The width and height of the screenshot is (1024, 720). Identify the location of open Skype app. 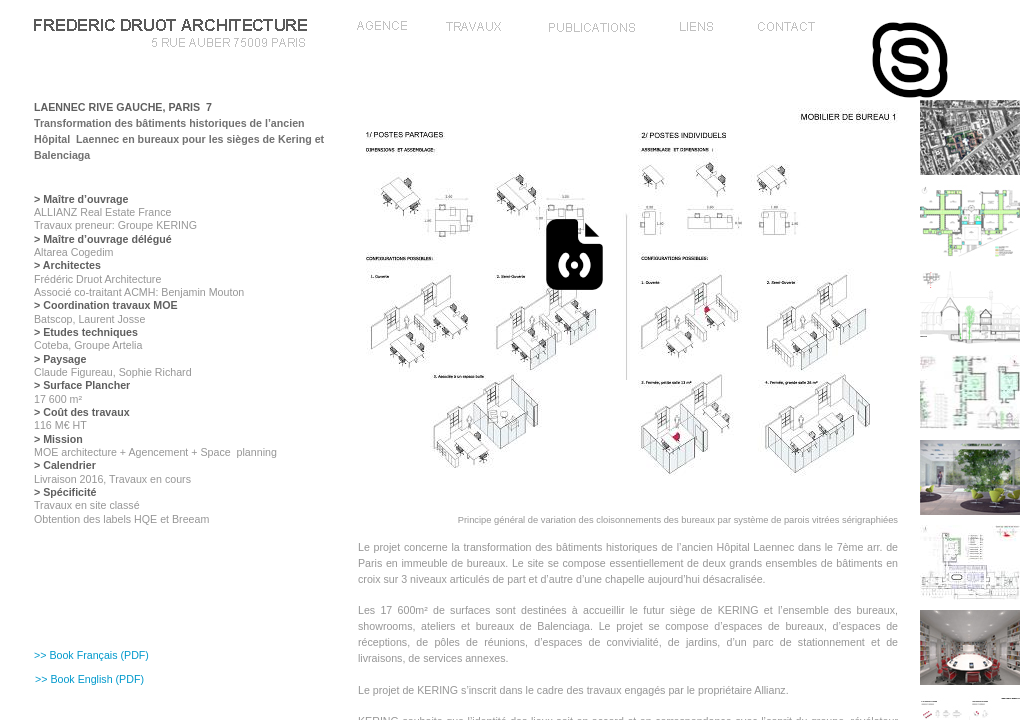
(910, 60).